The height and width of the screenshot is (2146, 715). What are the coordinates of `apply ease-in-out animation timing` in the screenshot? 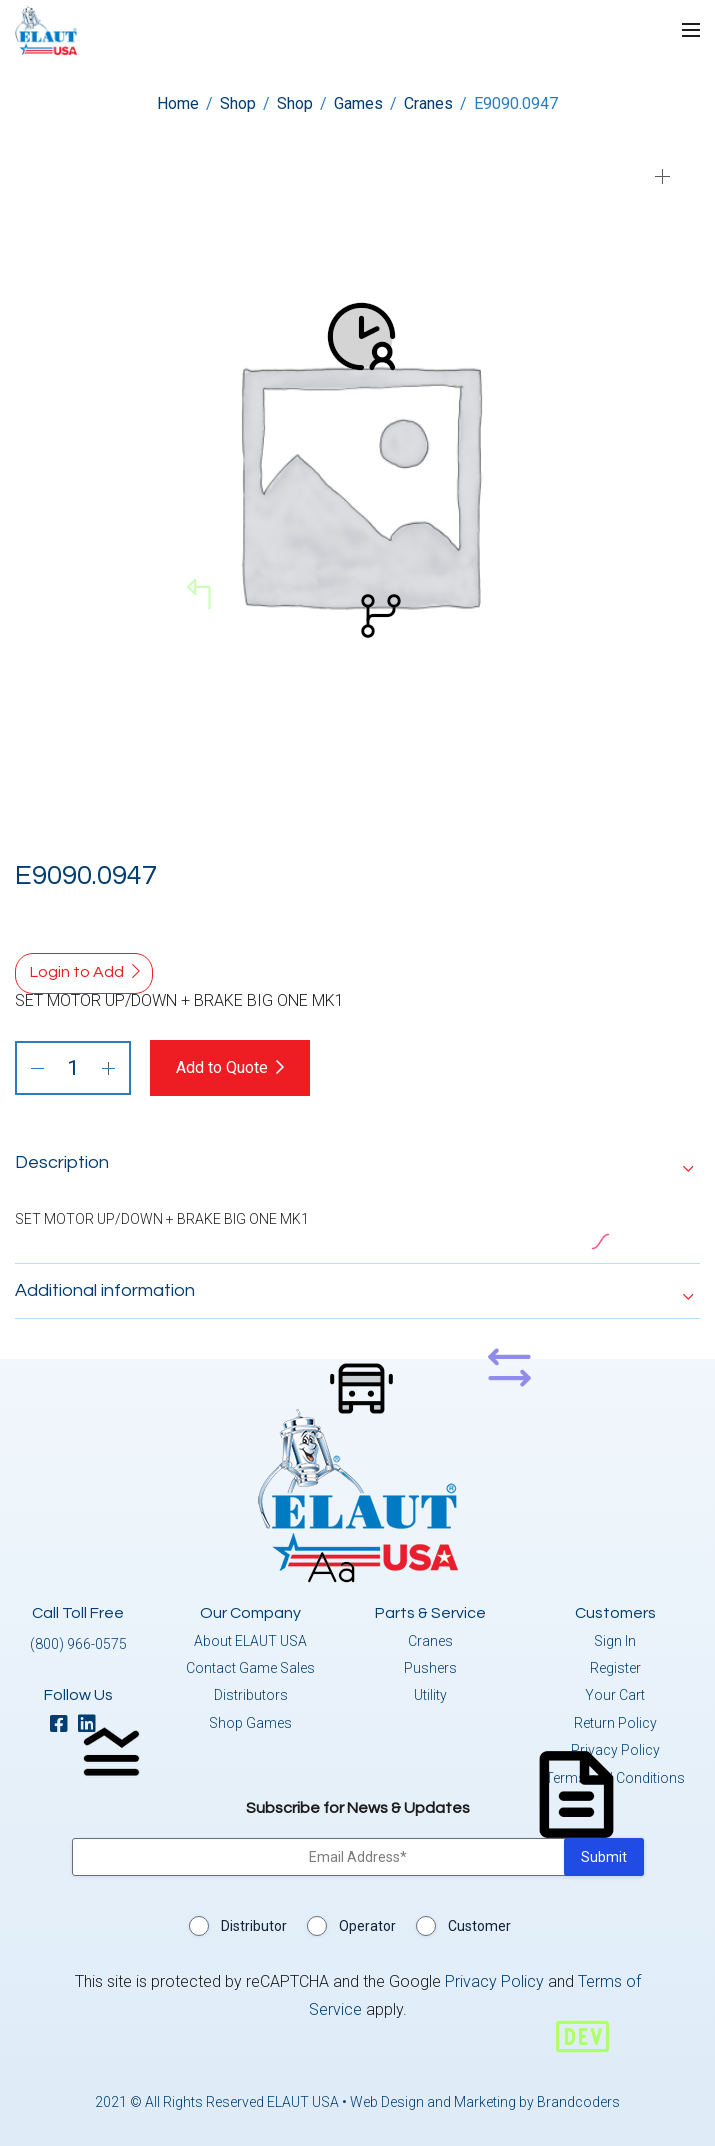 It's located at (600, 1241).